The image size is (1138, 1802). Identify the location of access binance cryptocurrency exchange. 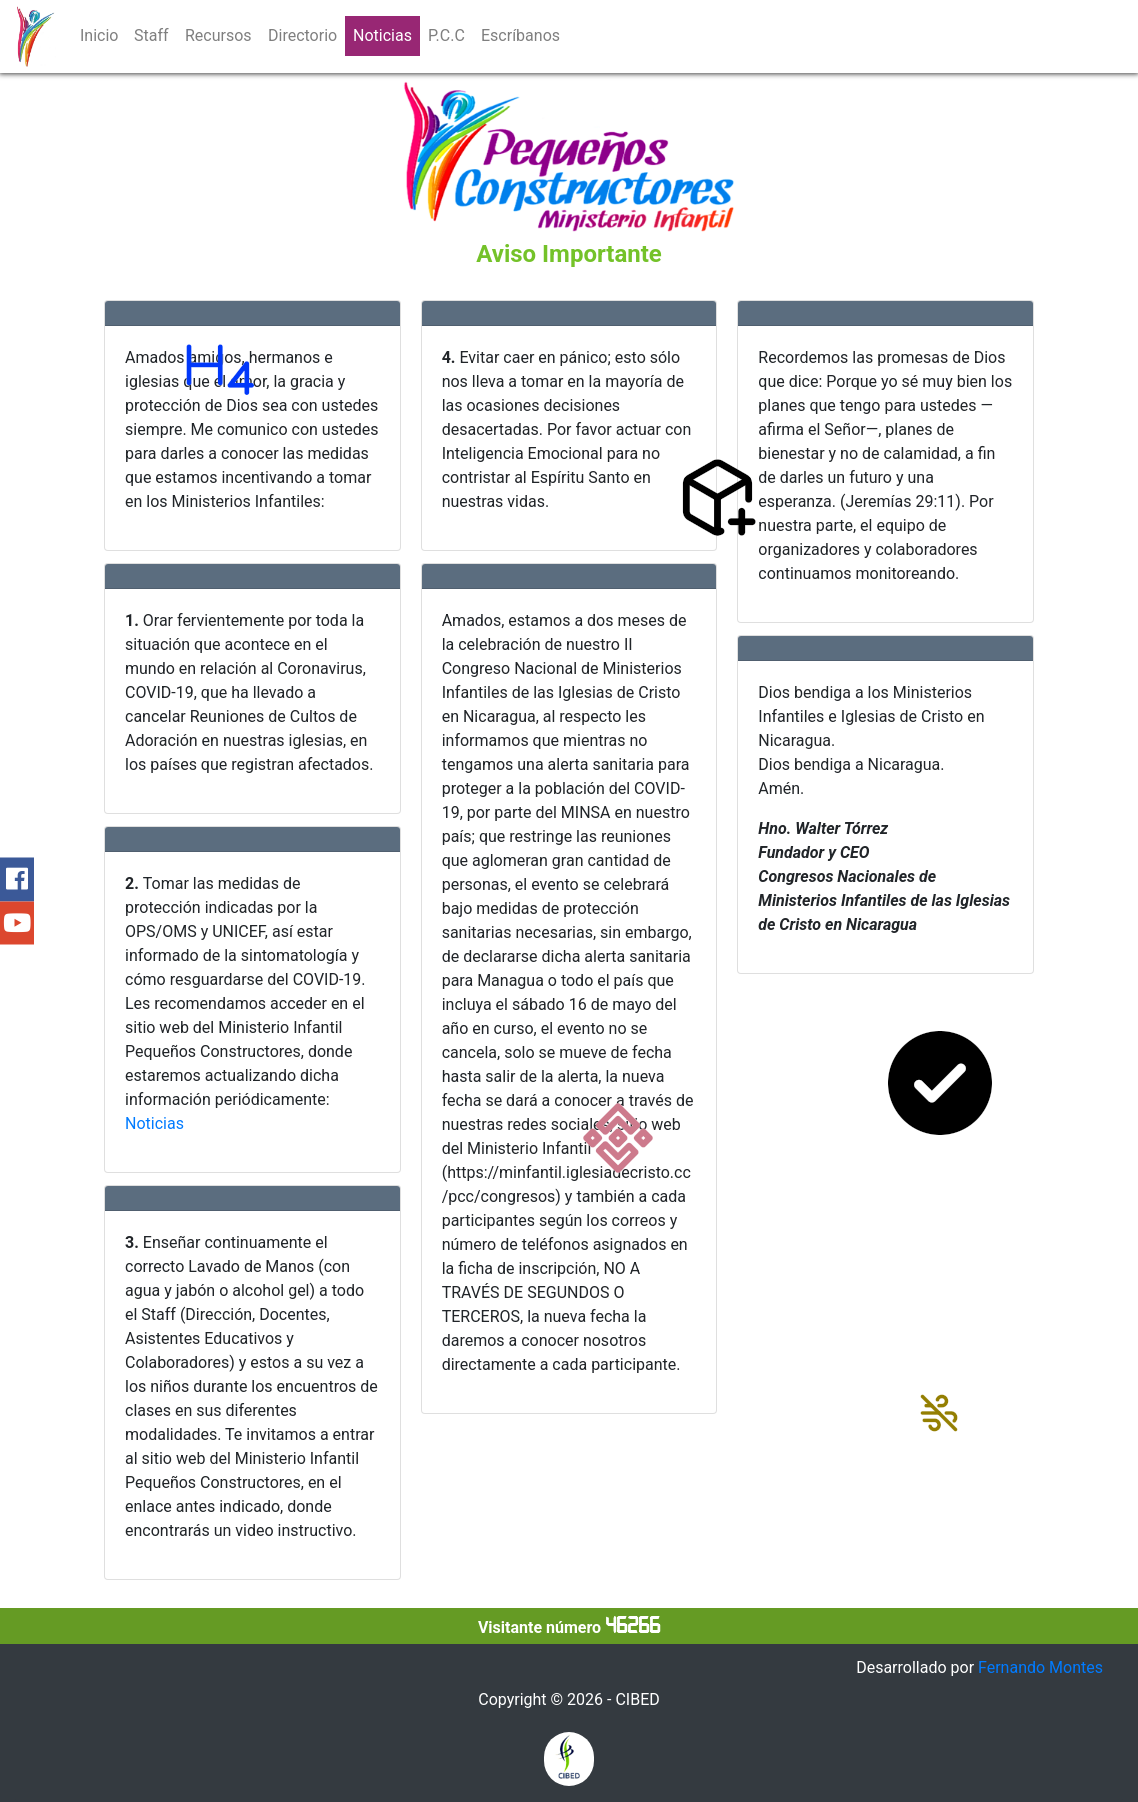
(618, 1138).